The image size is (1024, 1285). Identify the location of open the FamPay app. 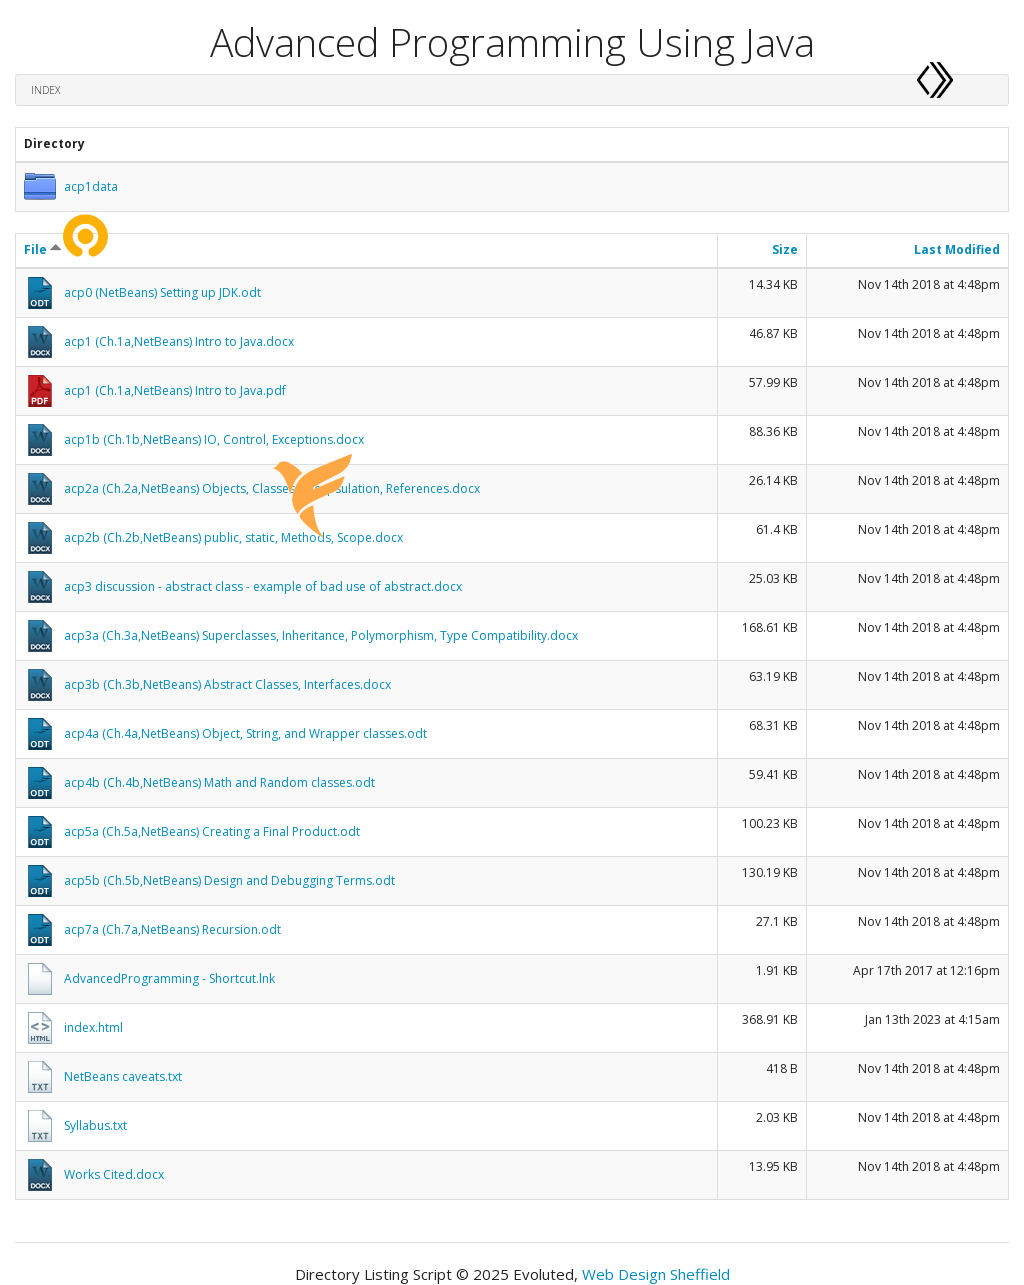
(312, 495).